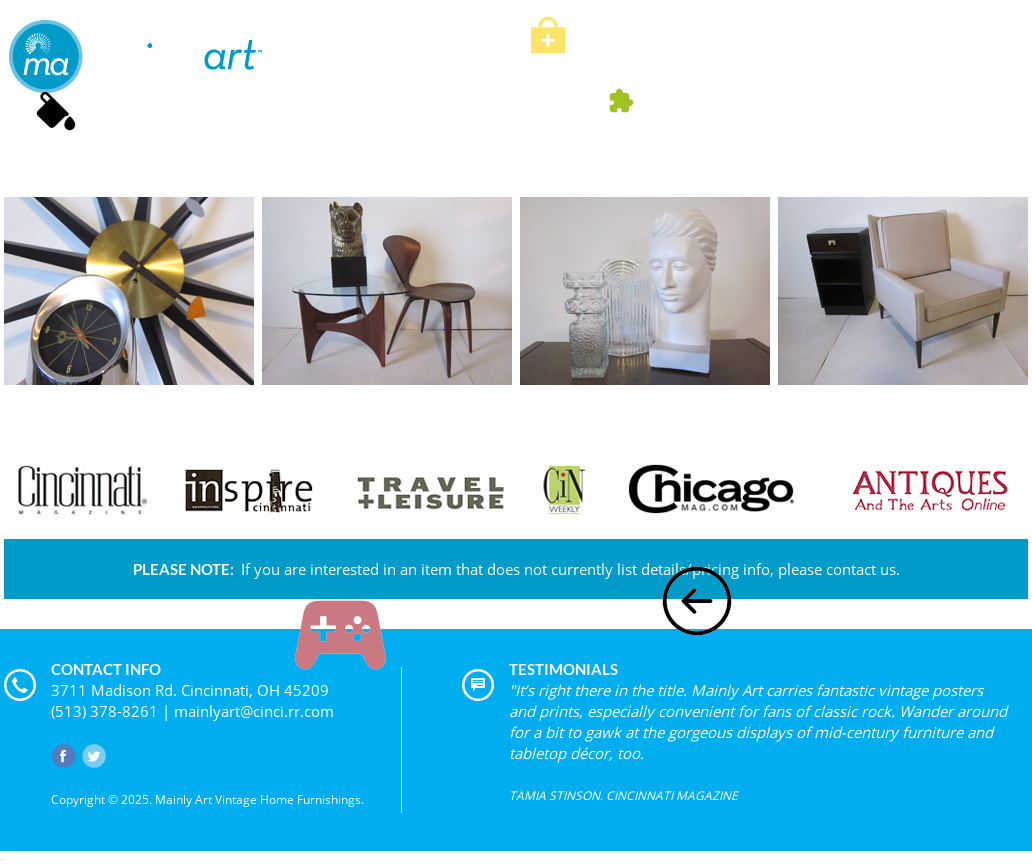 The image size is (1032, 868). What do you see at coordinates (548, 35) in the screenshot?
I see `add item to shopping bag` at bounding box center [548, 35].